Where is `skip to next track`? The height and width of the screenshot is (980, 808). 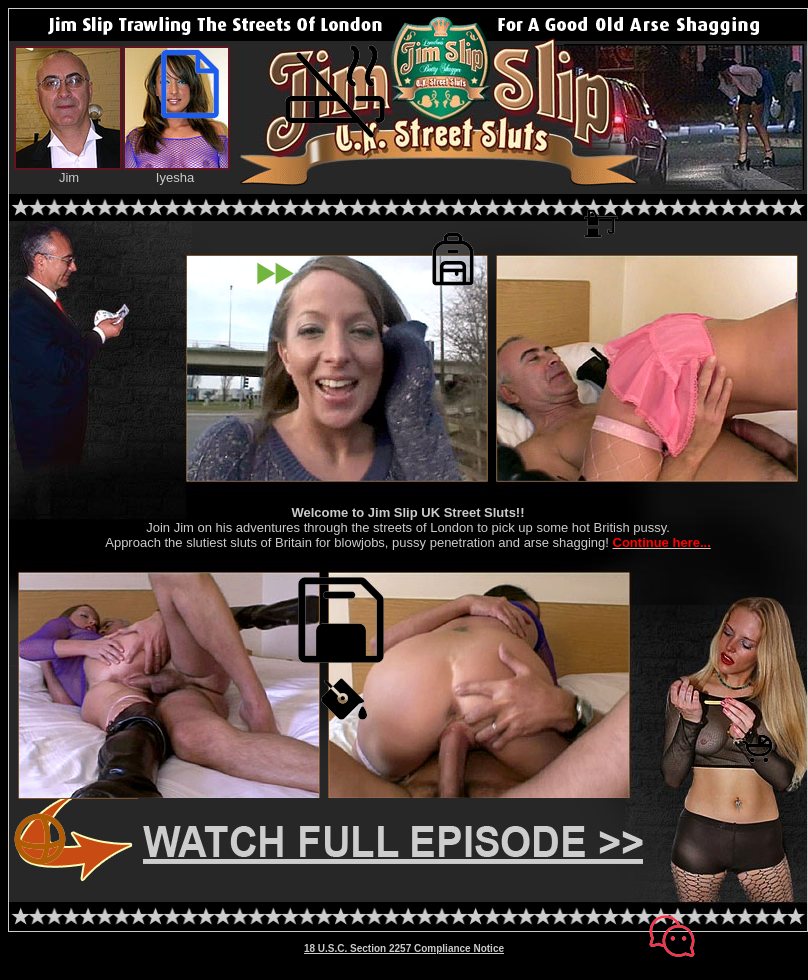
skip to next track is located at coordinates (275, 273).